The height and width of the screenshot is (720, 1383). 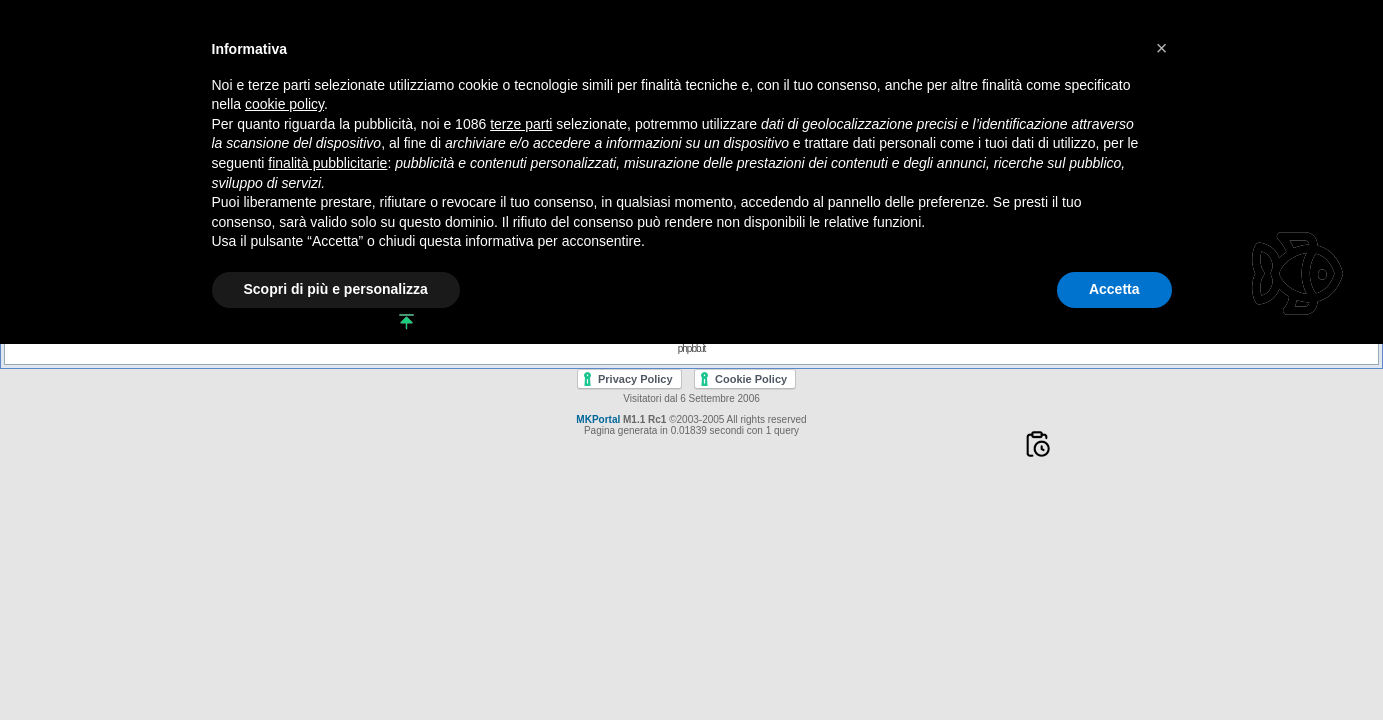 What do you see at coordinates (406, 321) in the screenshot?
I see `upload a file or document` at bounding box center [406, 321].